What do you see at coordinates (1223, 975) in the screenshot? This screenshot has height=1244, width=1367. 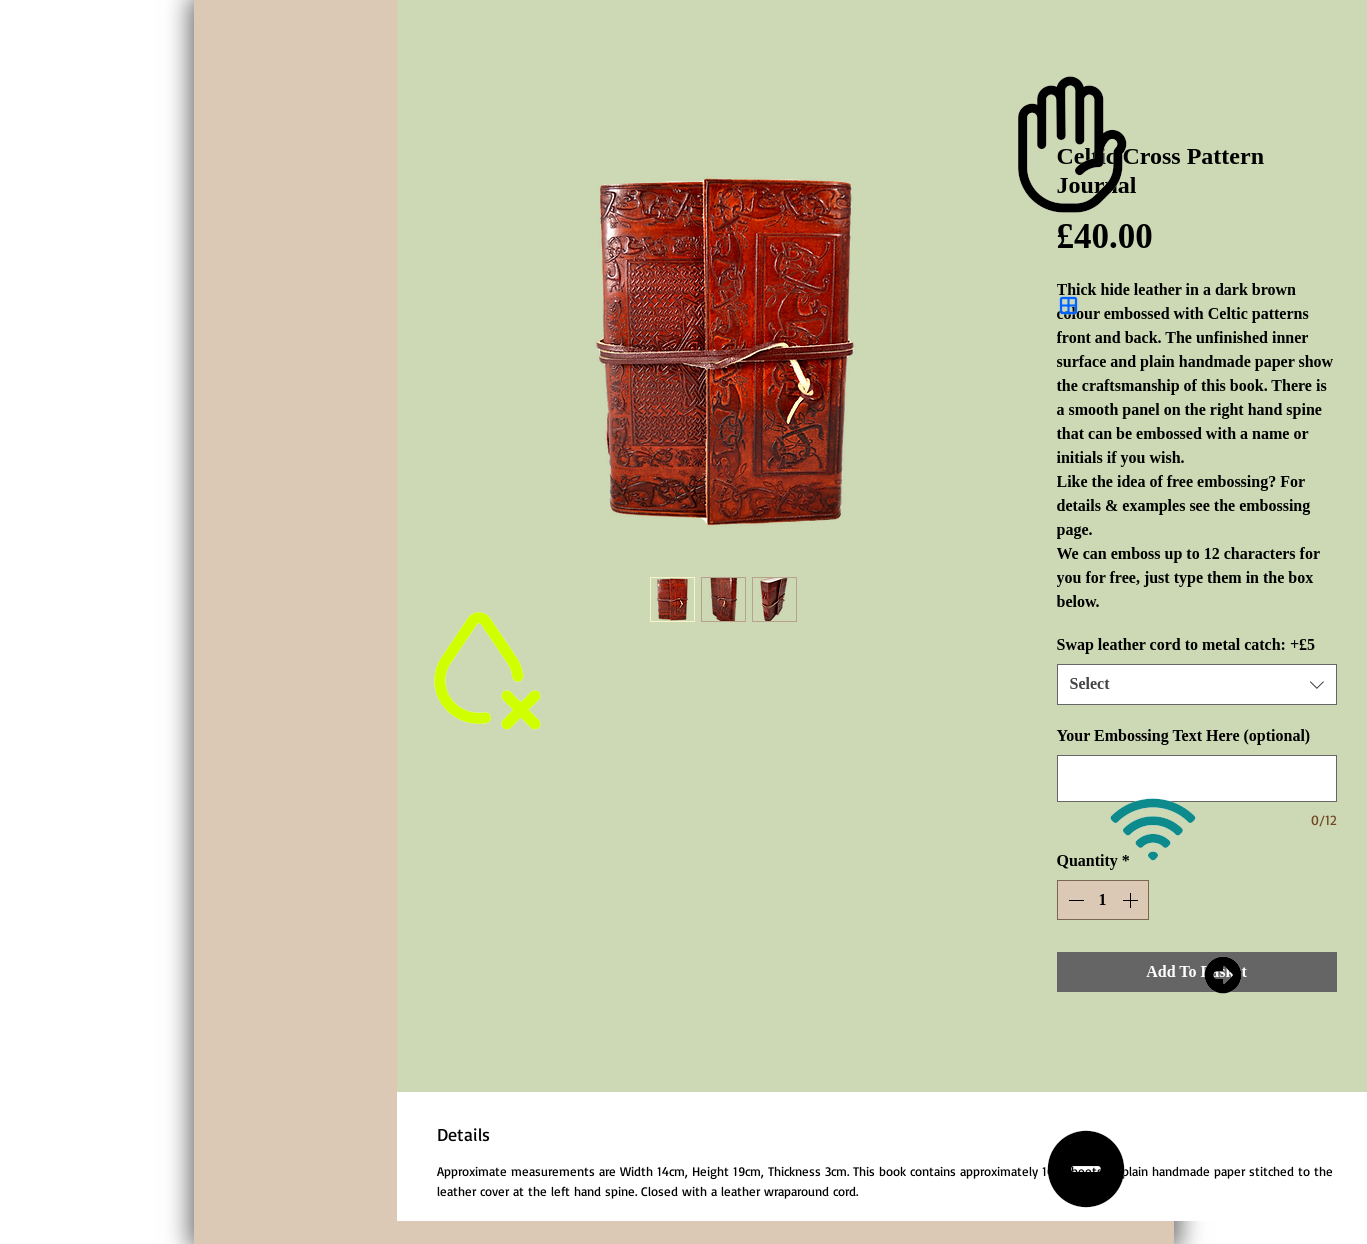 I see `go to next item or step` at bounding box center [1223, 975].